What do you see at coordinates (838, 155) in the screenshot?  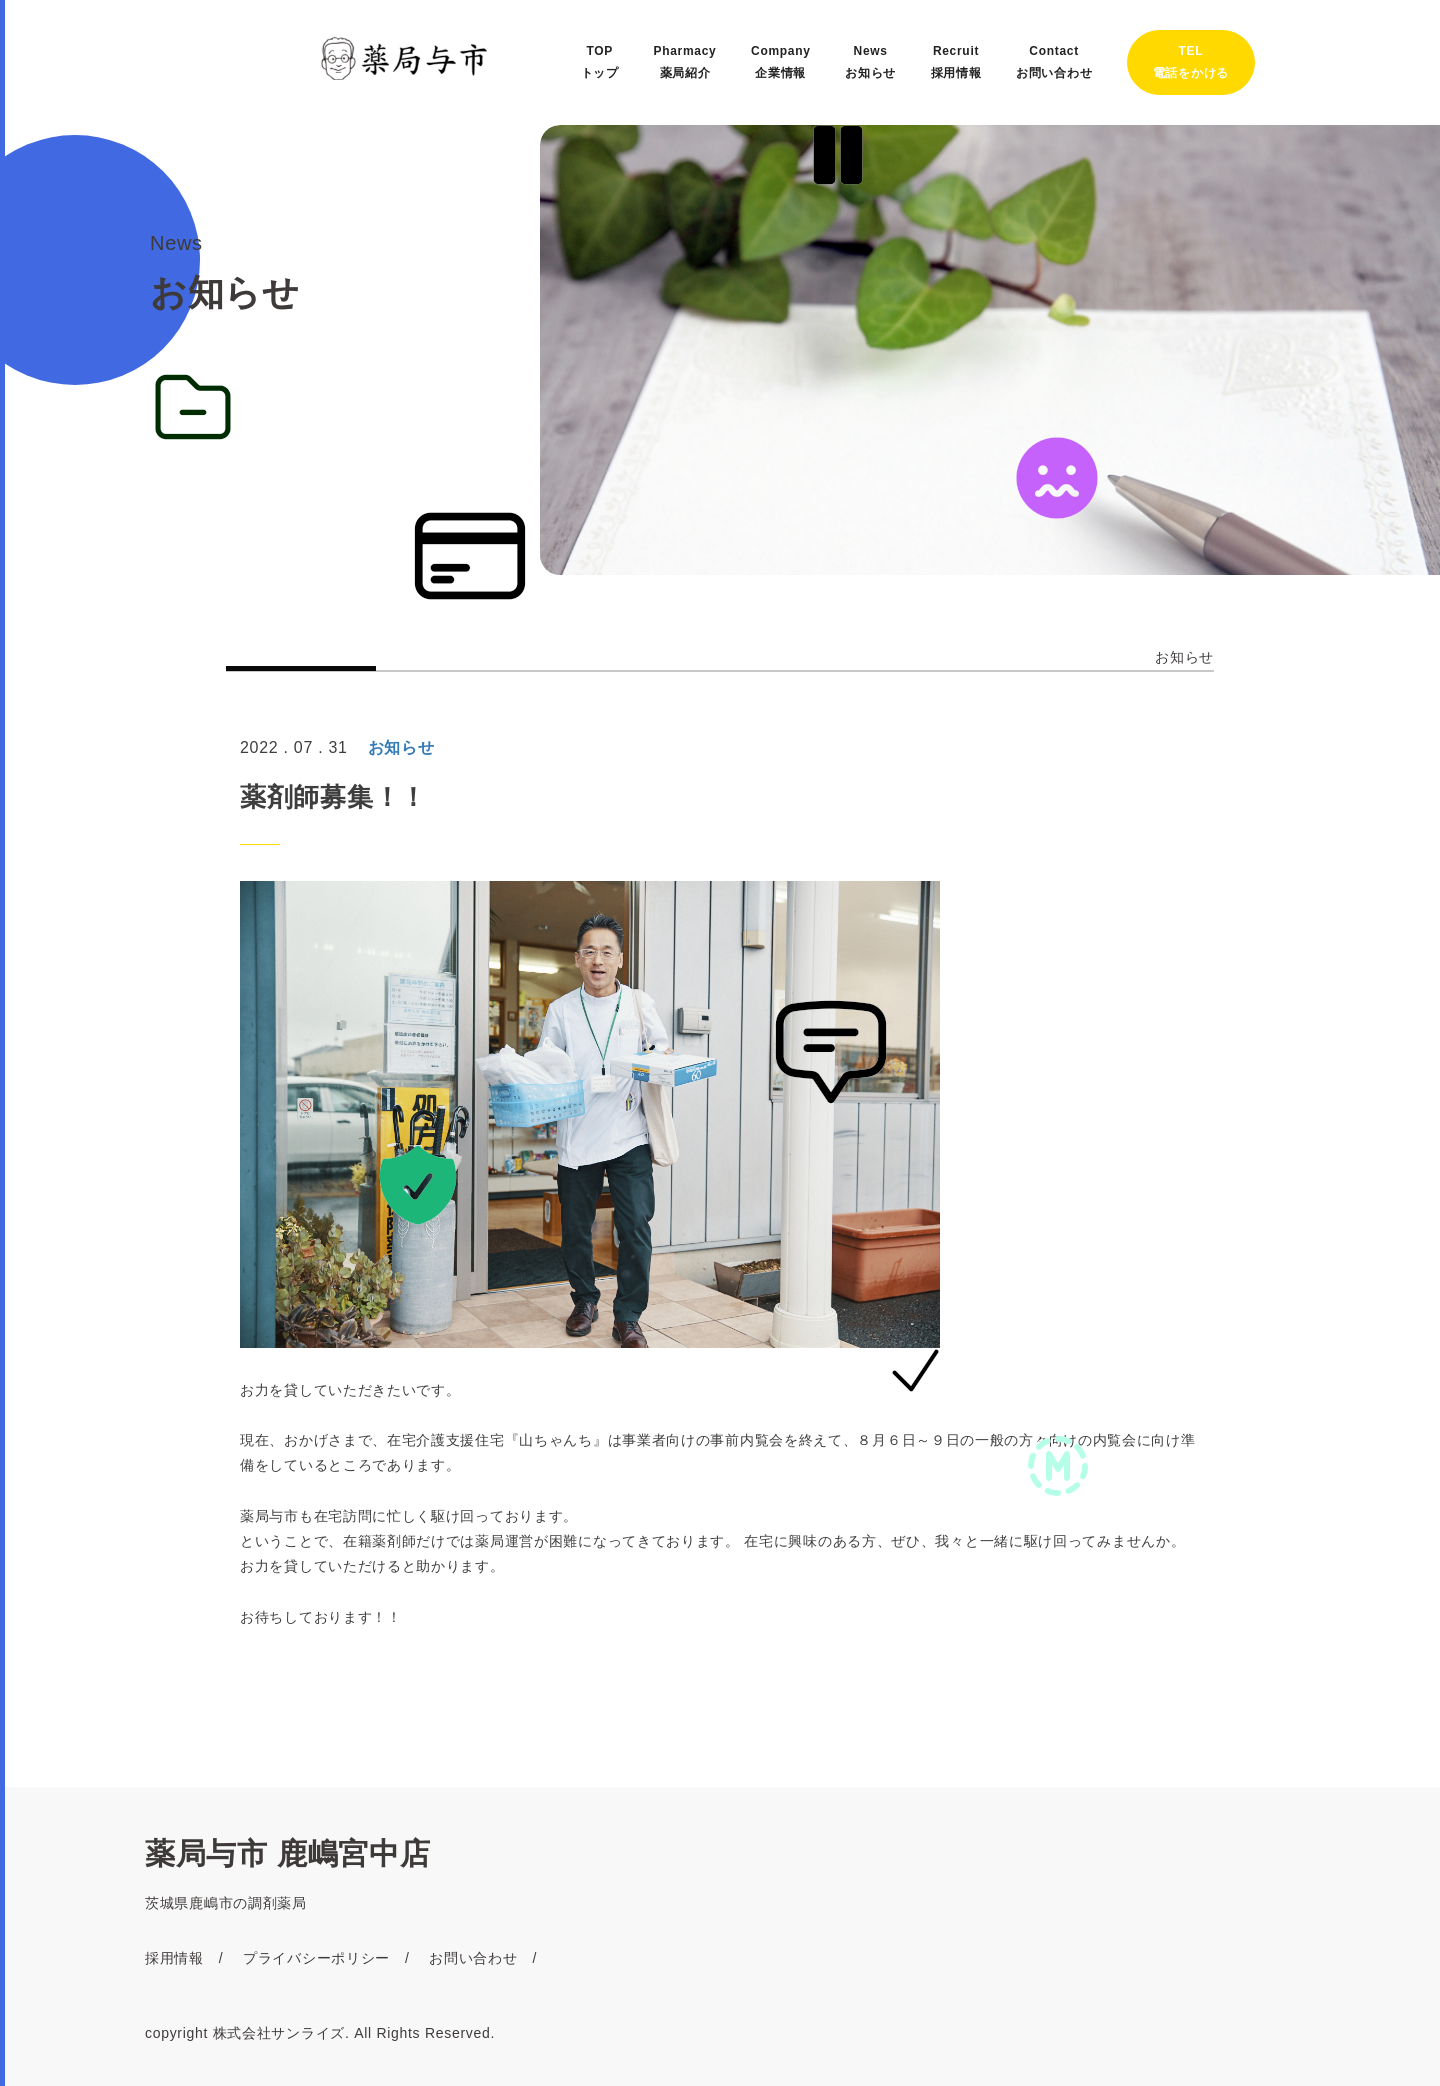 I see `switch to column view layout` at bounding box center [838, 155].